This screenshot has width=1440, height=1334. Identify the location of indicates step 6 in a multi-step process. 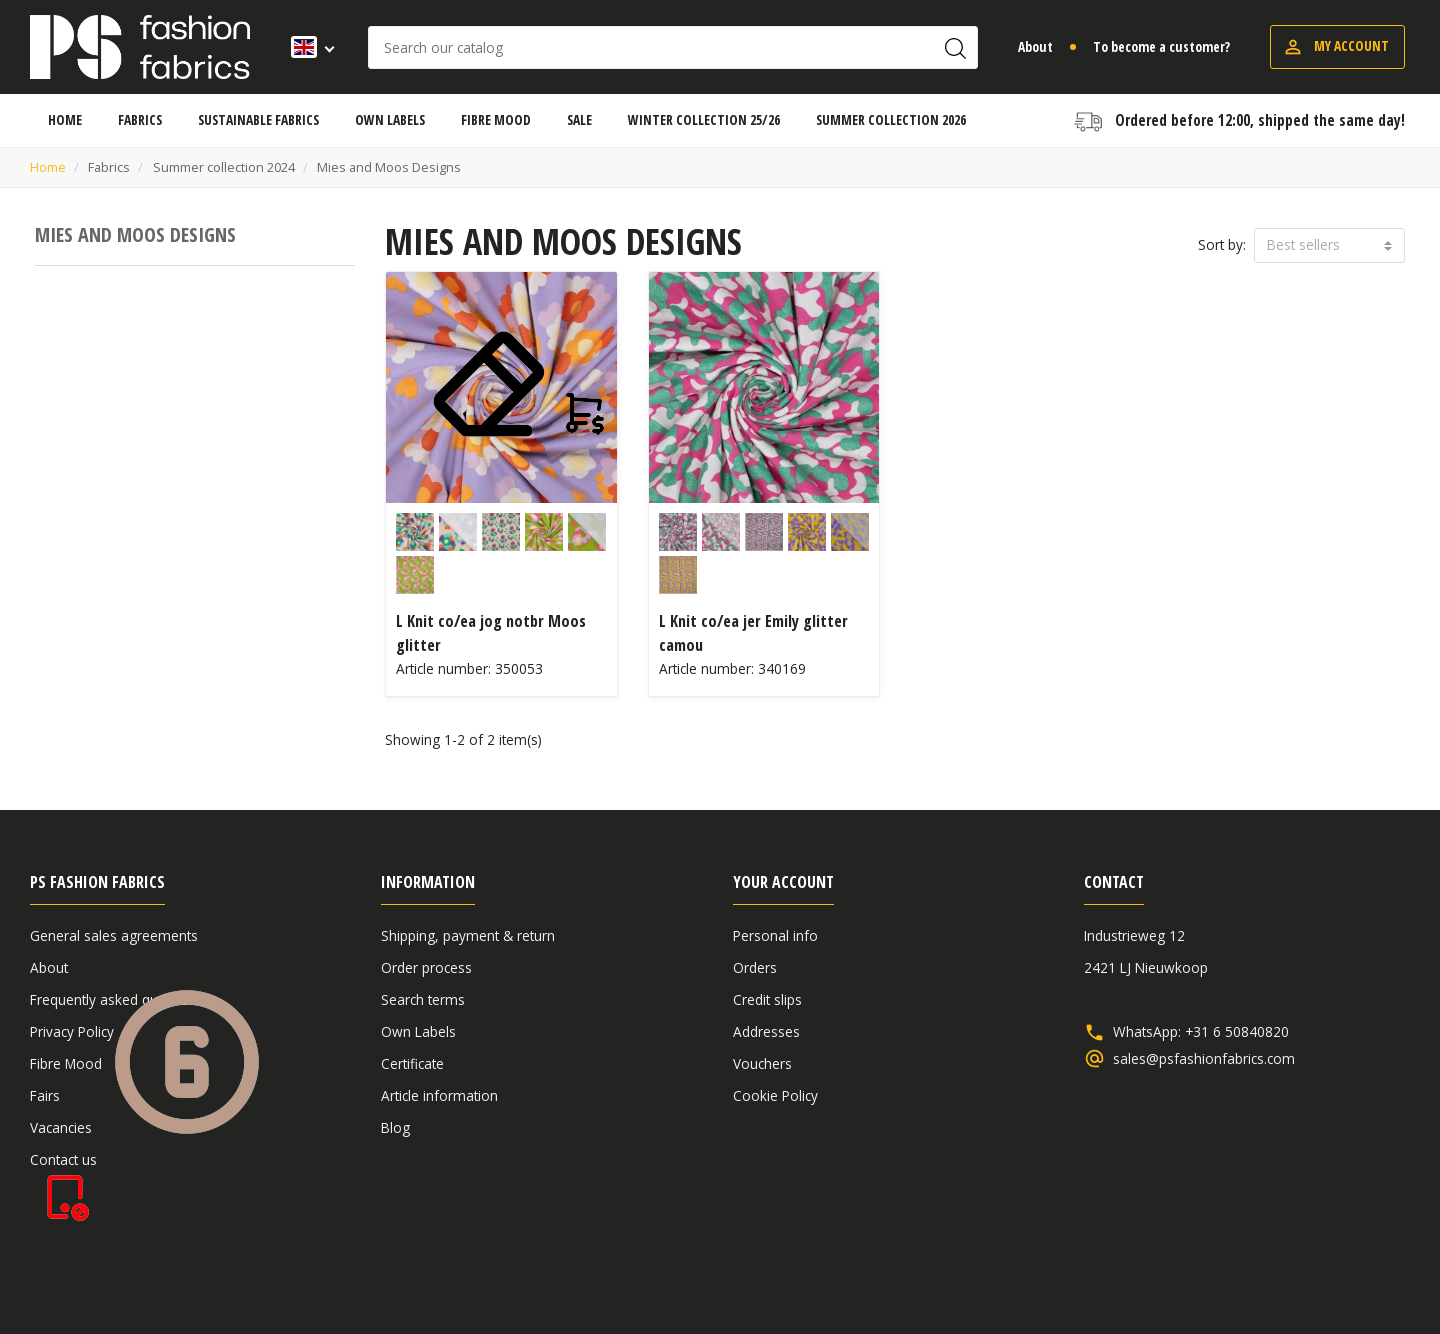
(187, 1062).